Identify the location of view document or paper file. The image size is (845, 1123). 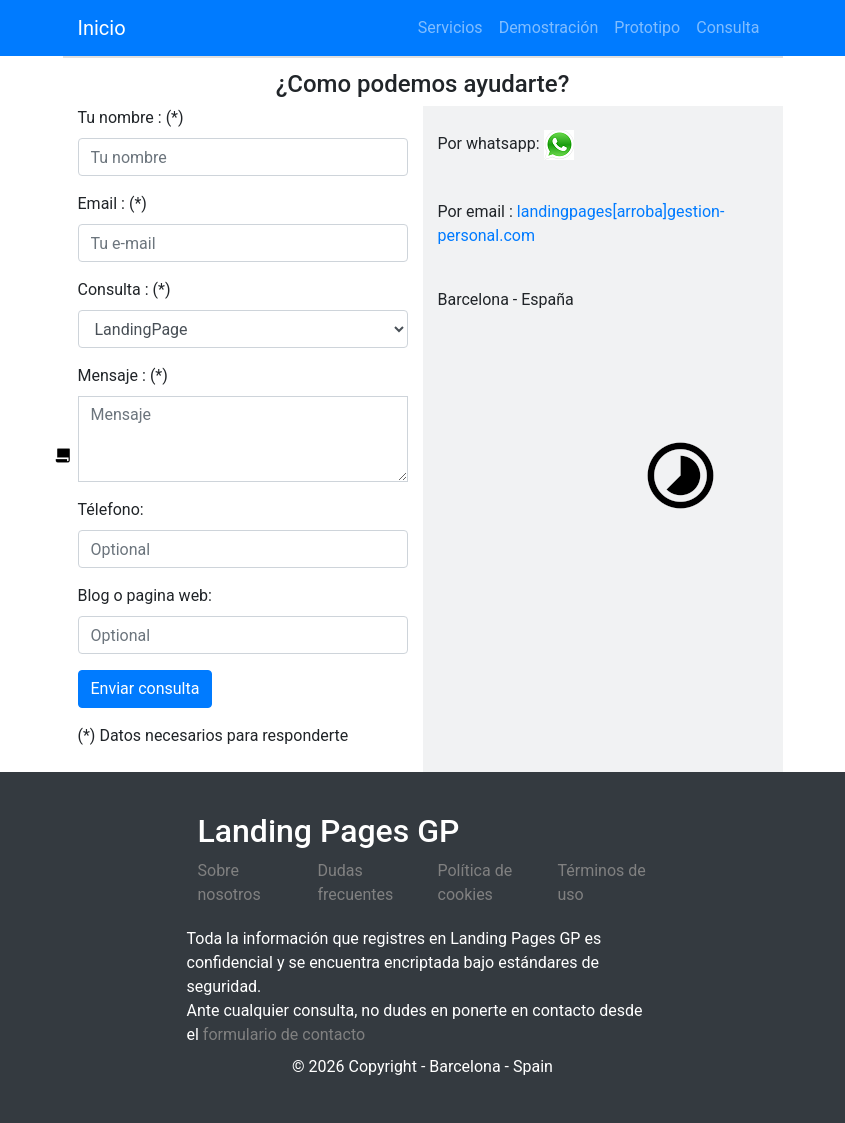
(63, 455).